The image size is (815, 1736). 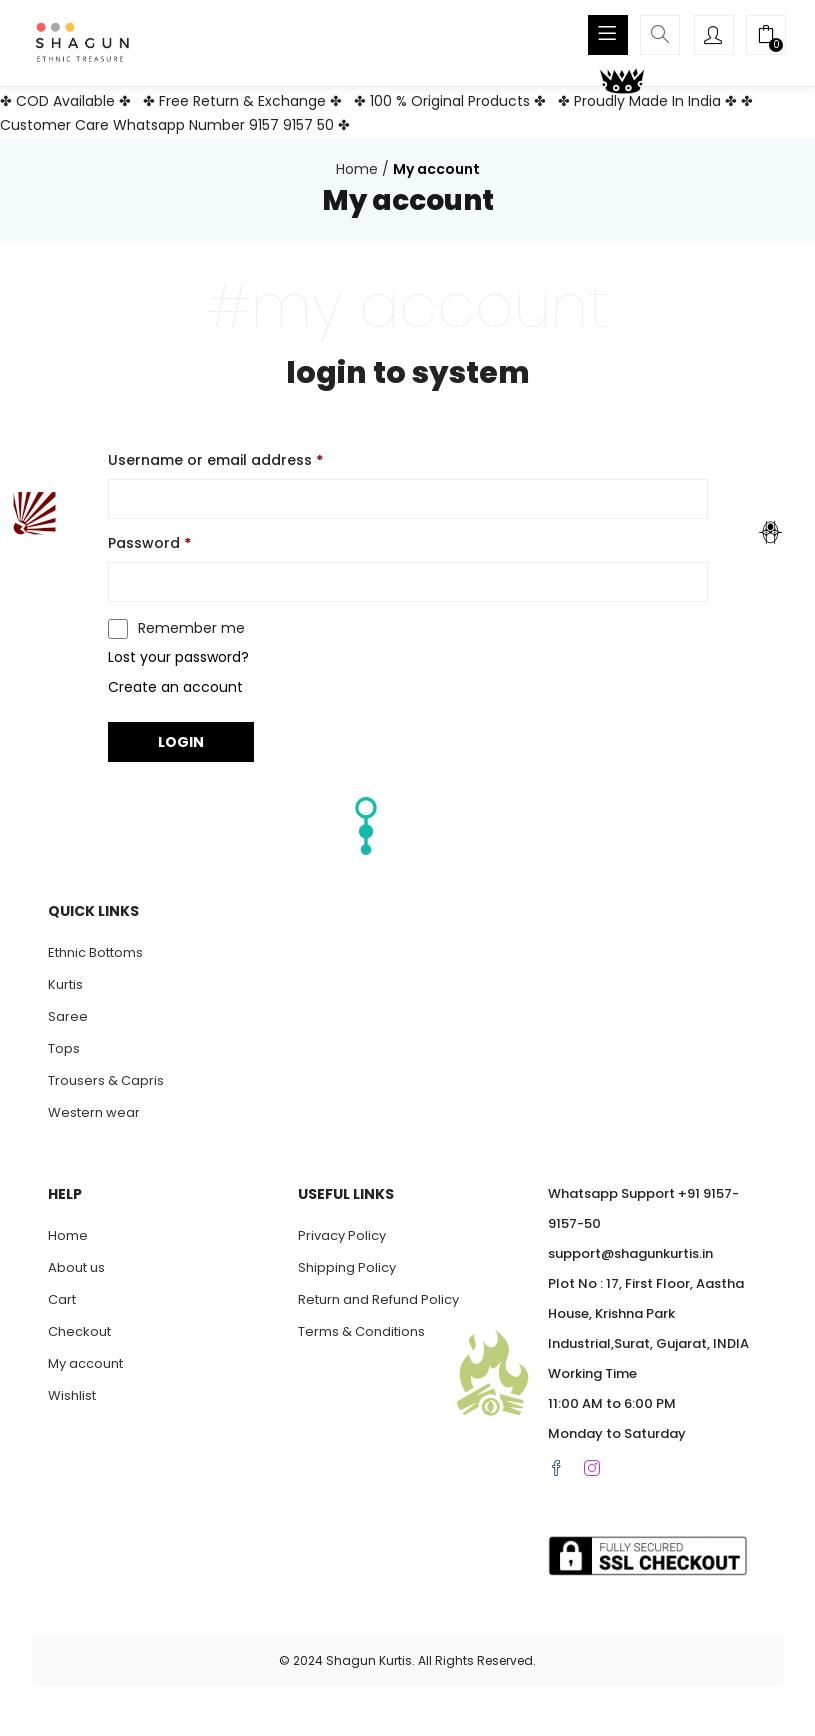 What do you see at coordinates (490, 1372) in the screenshot?
I see `access camping or outdoor activity features` at bounding box center [490, 1372].